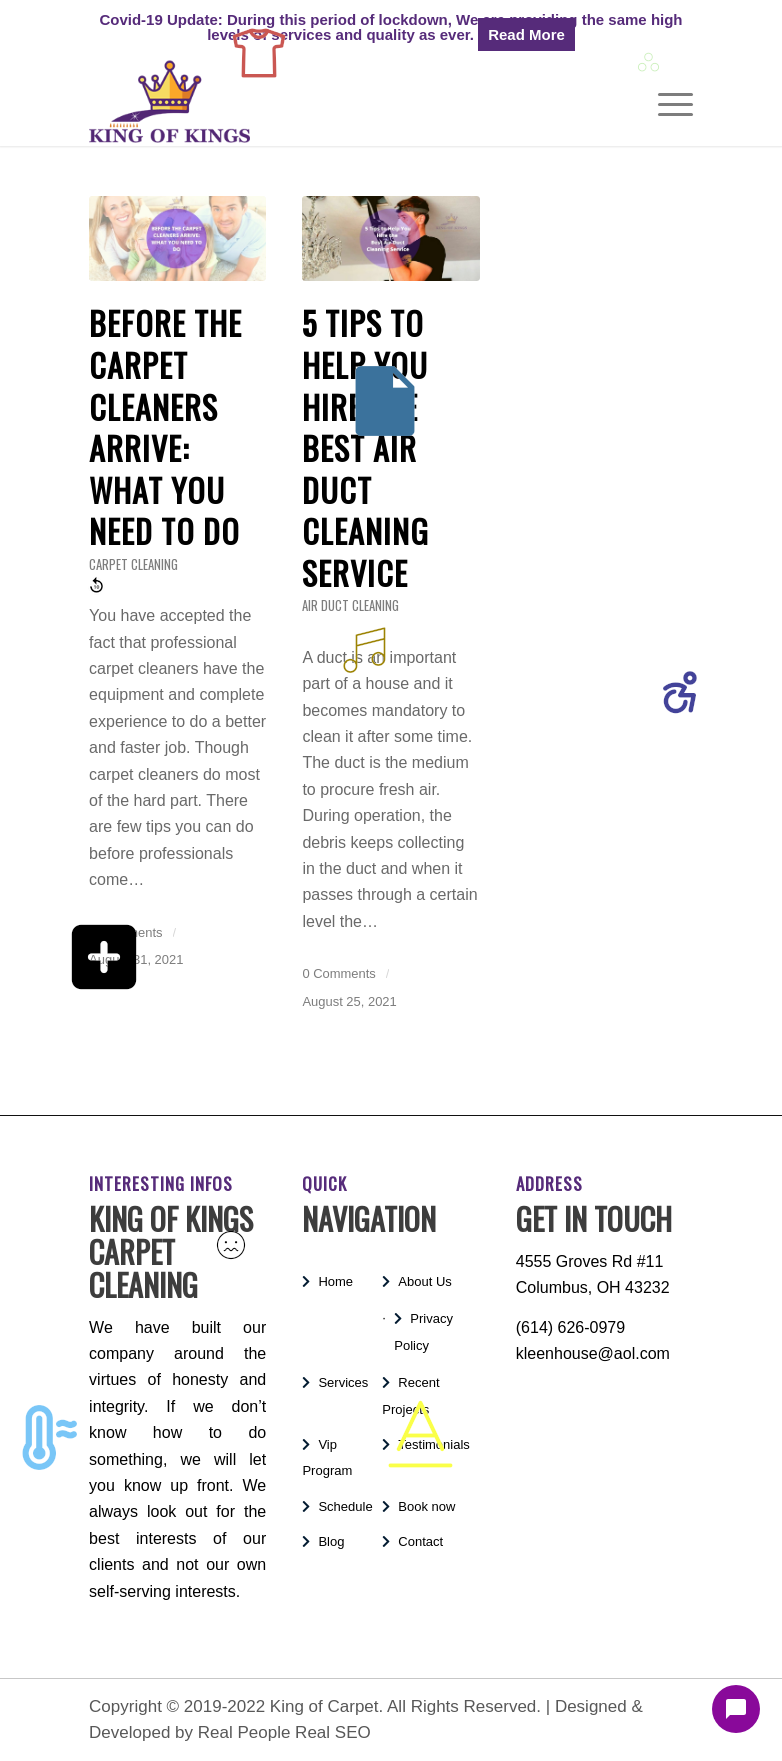 The height and width of the screenshot is (1761, 782). What do you see at coordinates (259, 53) in the screenshot?
I see `browse clothing or apparel items` at bounding box center [259, 53].